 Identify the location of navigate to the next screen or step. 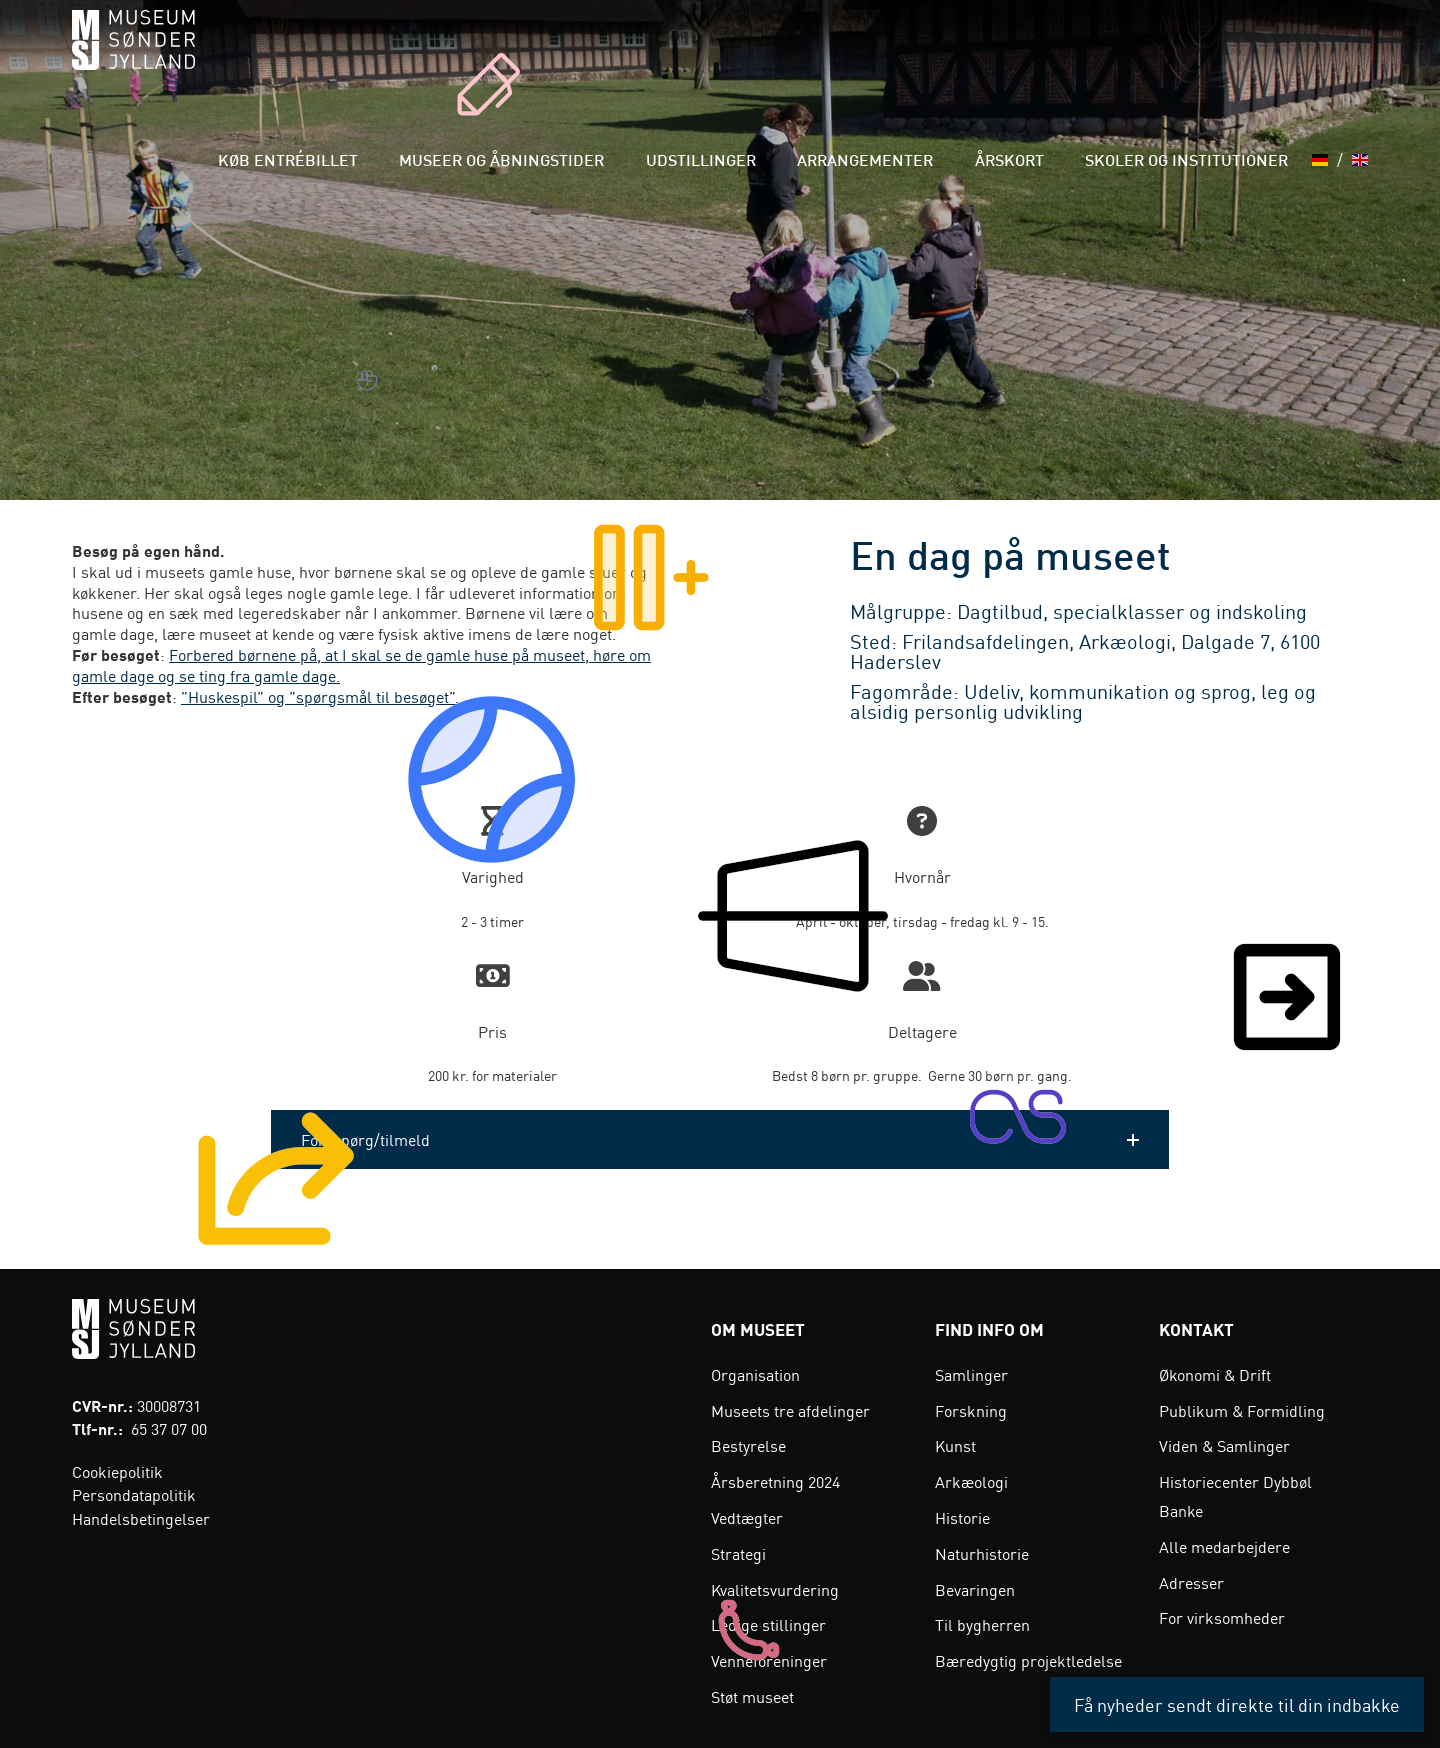
(1287, 997).